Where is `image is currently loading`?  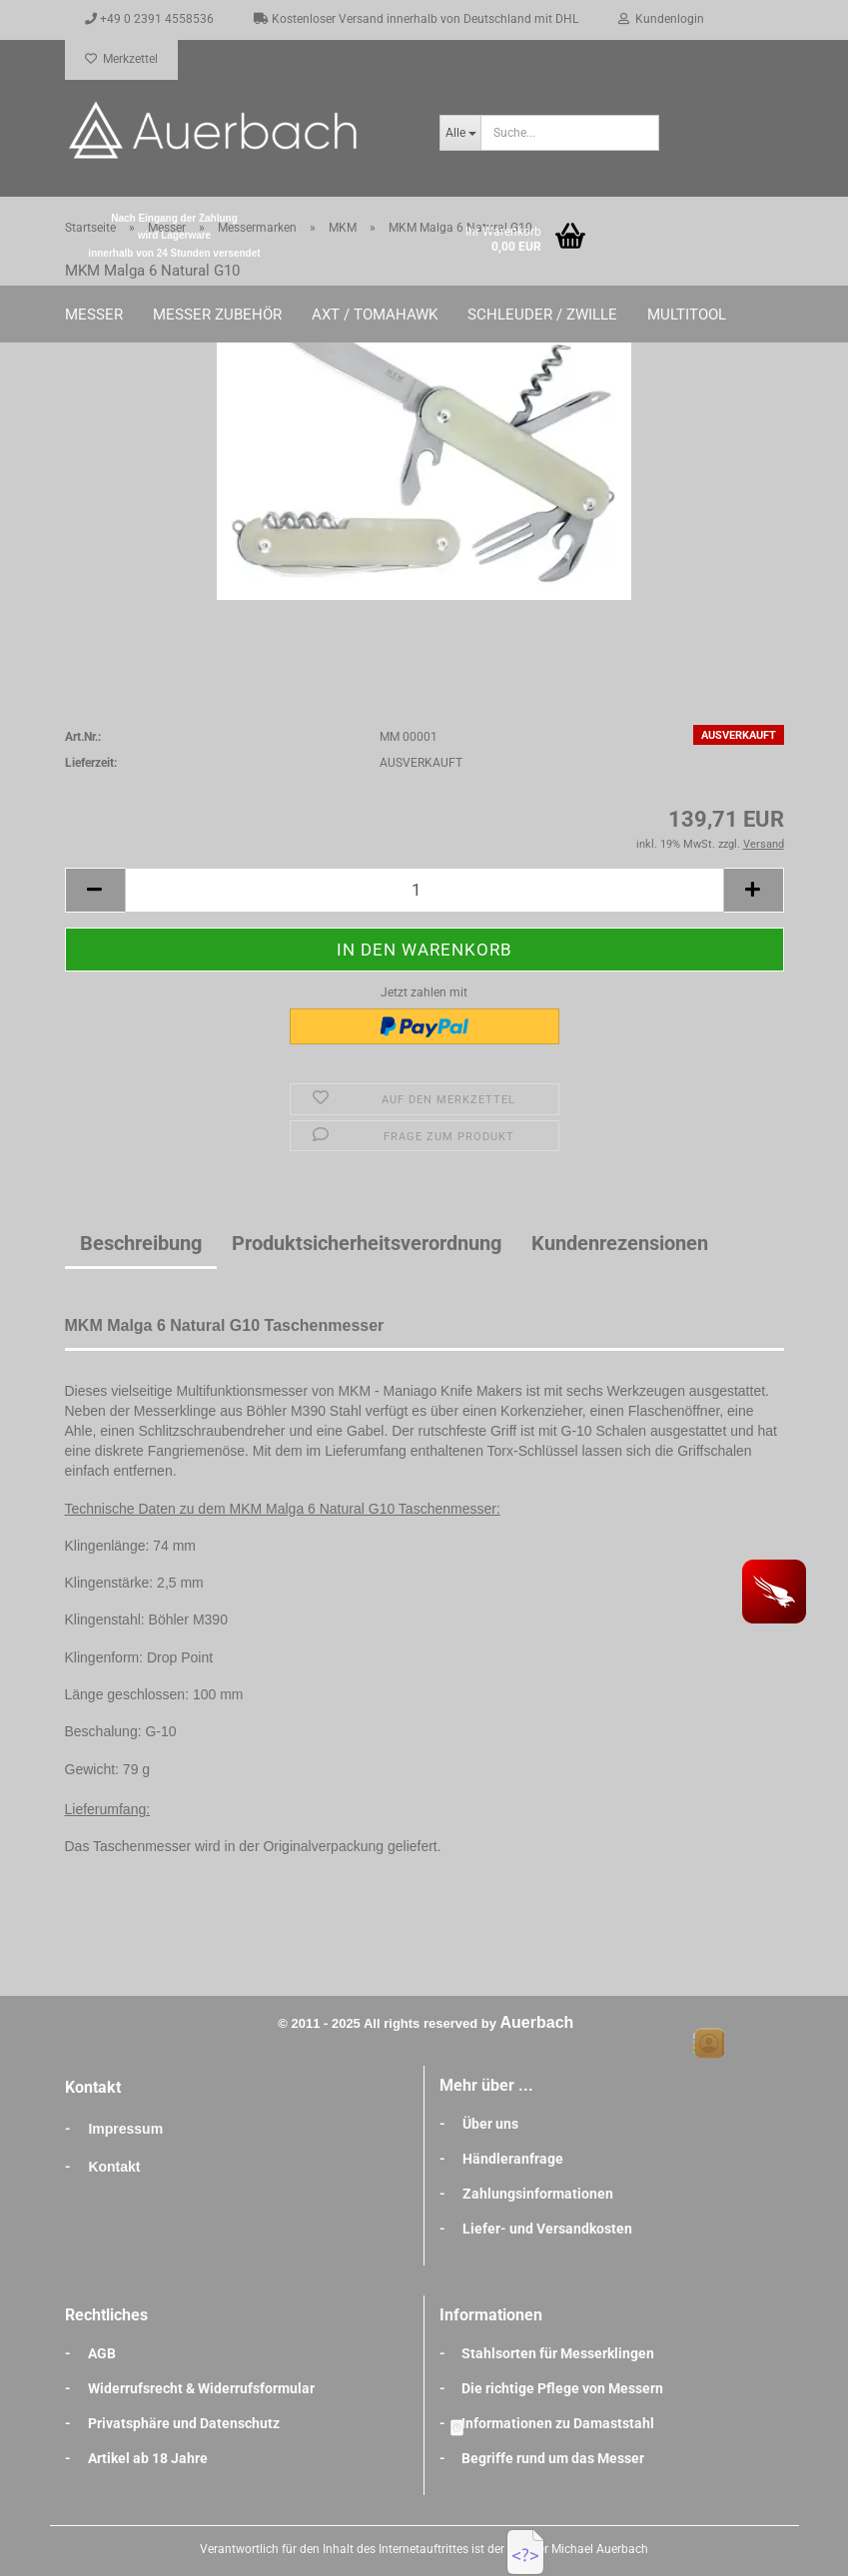
image is currently loading is located at coordinates (456, 2427).